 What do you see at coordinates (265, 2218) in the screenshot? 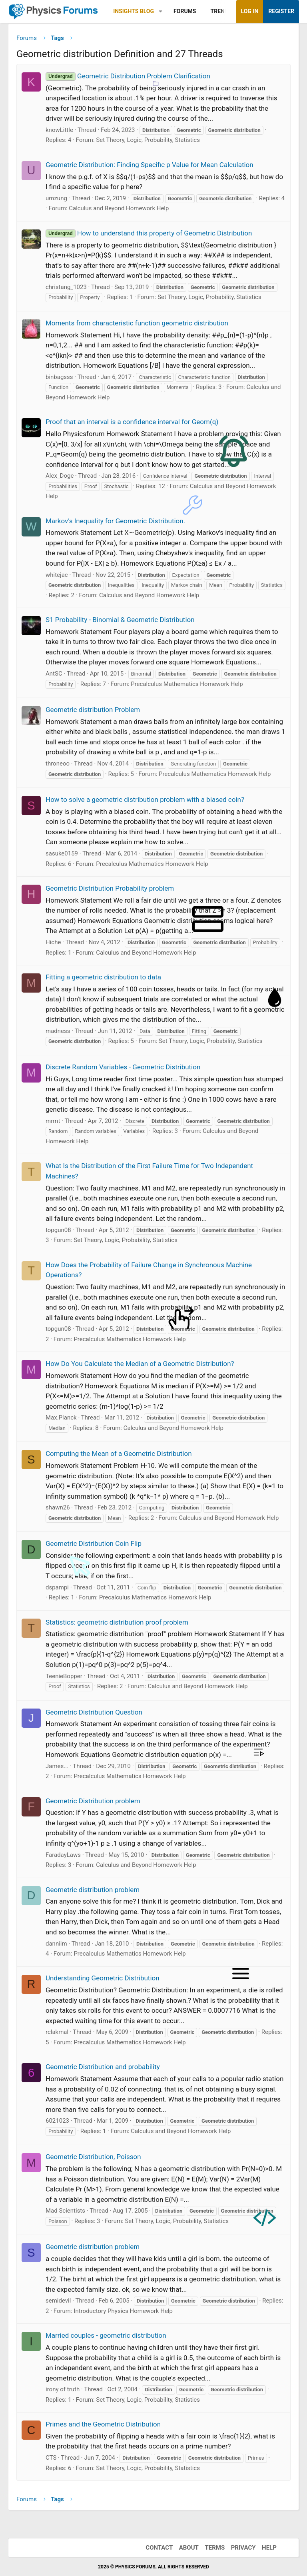
I see `view or edit source code` at bounding box center [265, 2218].